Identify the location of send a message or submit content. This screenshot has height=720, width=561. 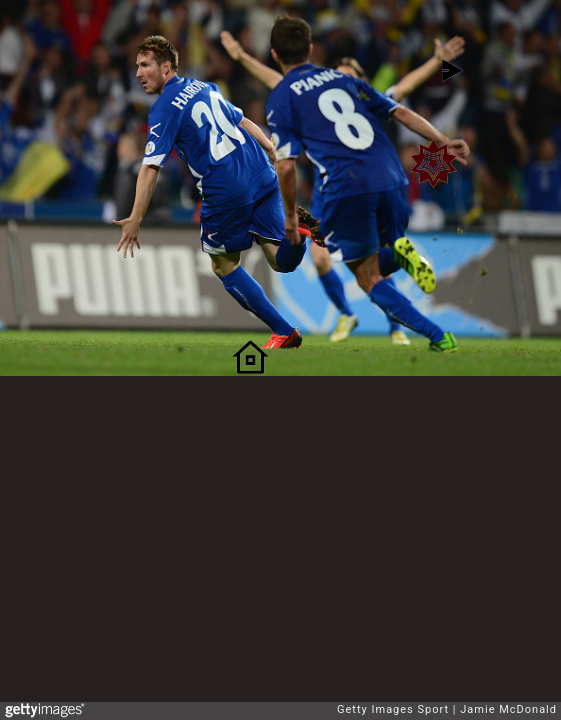
(451, 70).